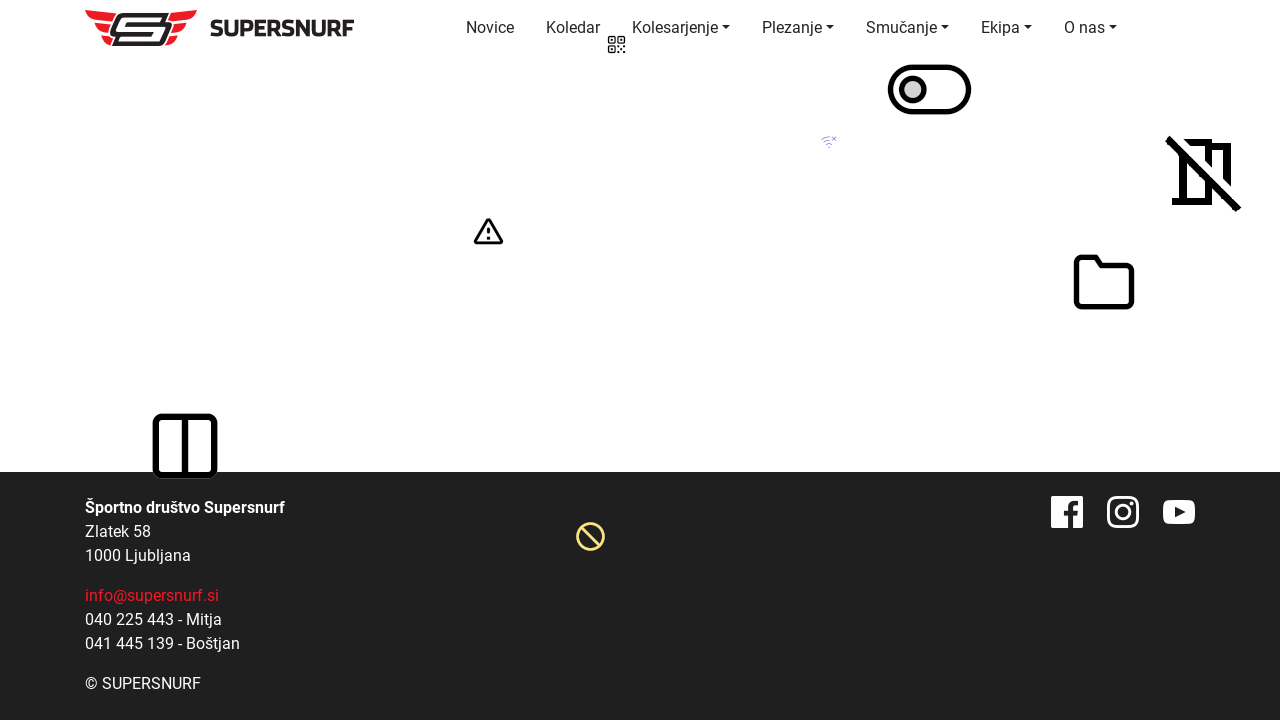 Image resolution: width=1280 pixels, height=720 pixels. I want to click on indicates a blocked or prohibited action, so click(590, 536).